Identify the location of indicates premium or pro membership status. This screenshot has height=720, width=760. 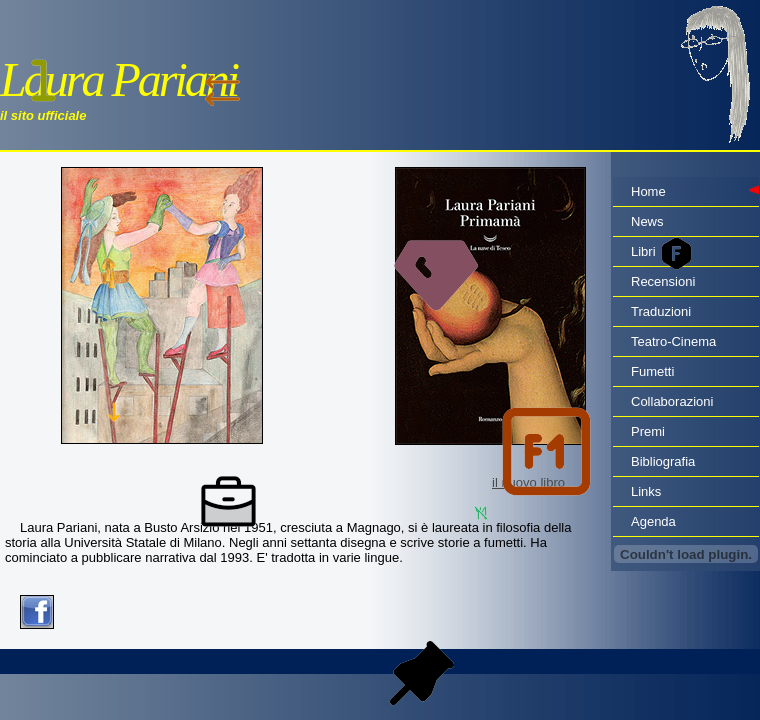
(436, 274).